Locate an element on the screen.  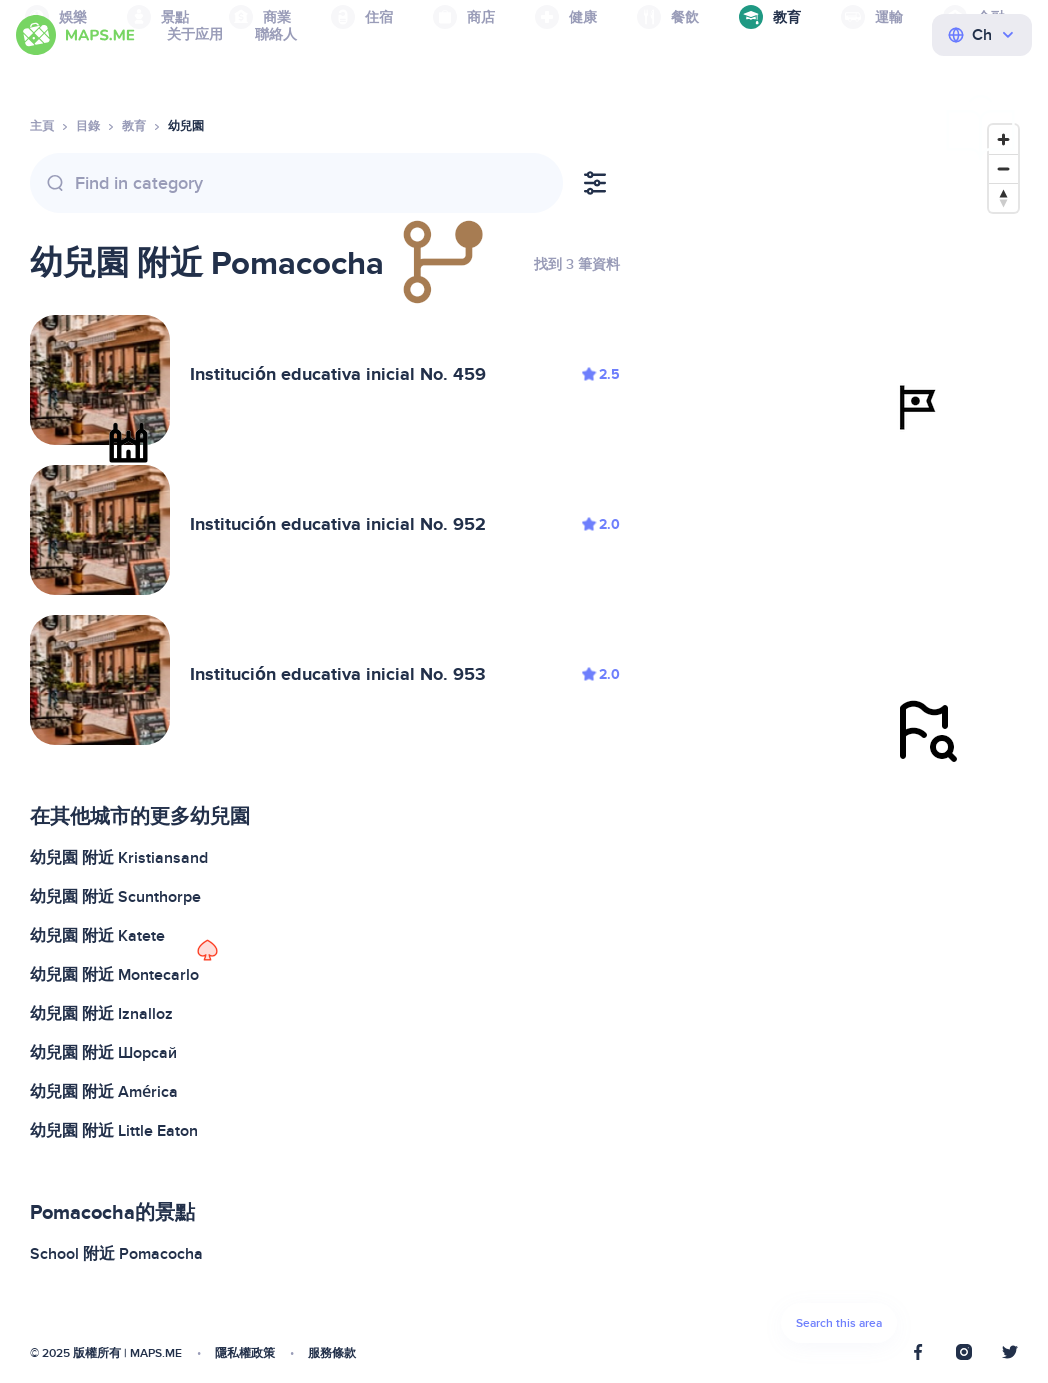
create a new git branch is located at coordinates (438, 262).